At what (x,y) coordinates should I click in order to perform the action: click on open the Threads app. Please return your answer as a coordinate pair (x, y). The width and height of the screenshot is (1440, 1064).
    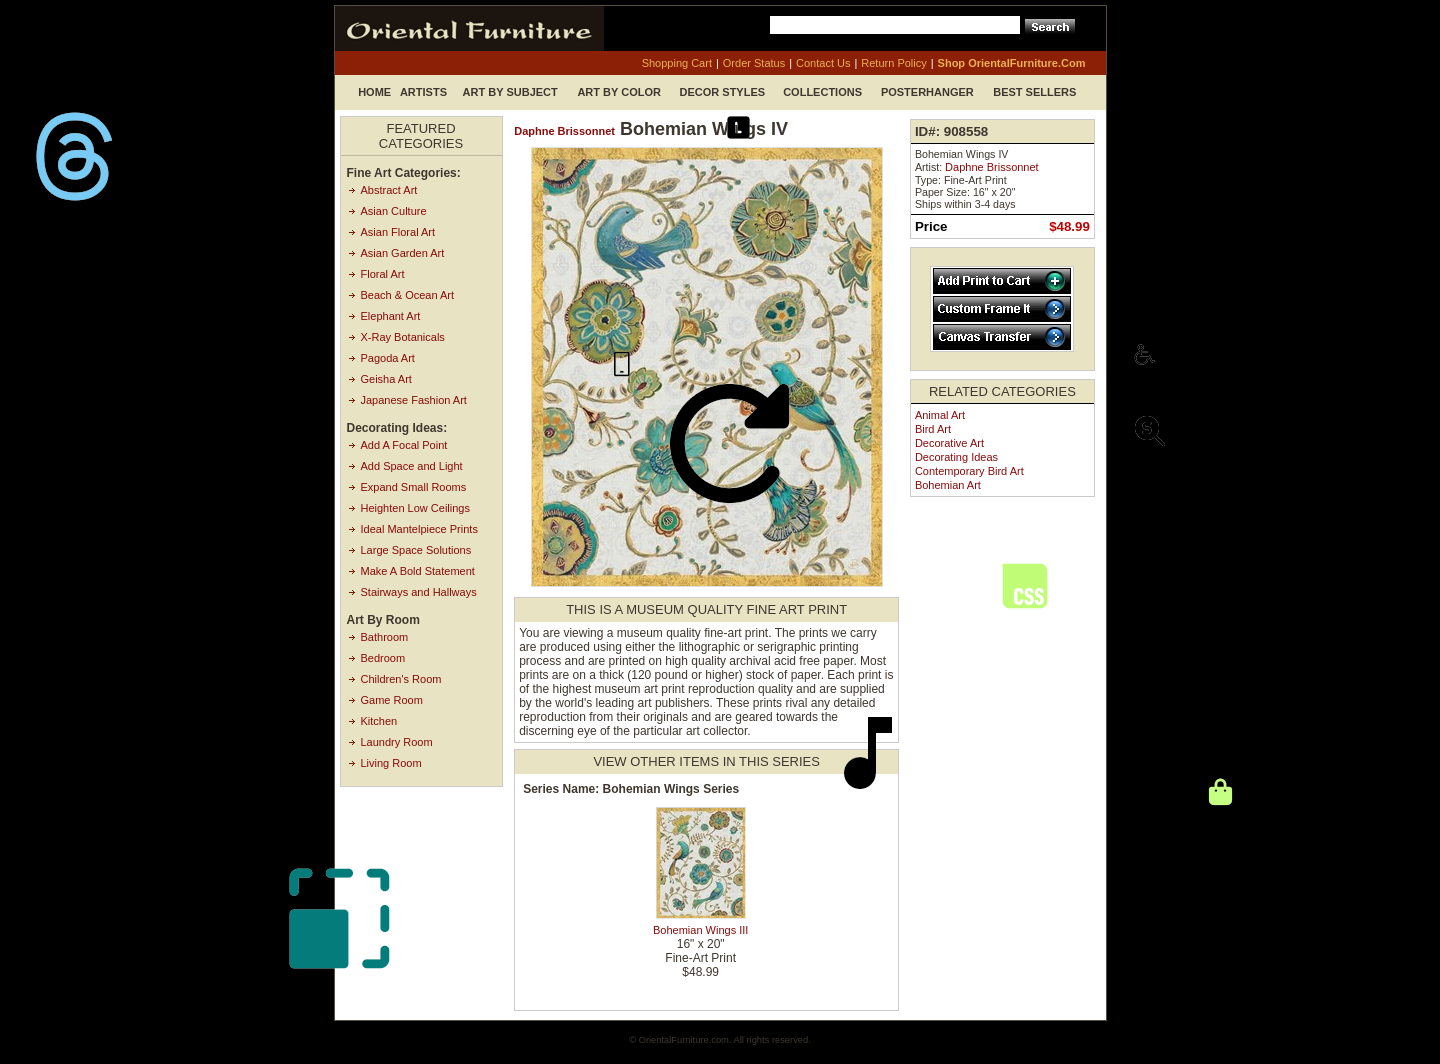
    Looking at the image, I should click on (74, 156).